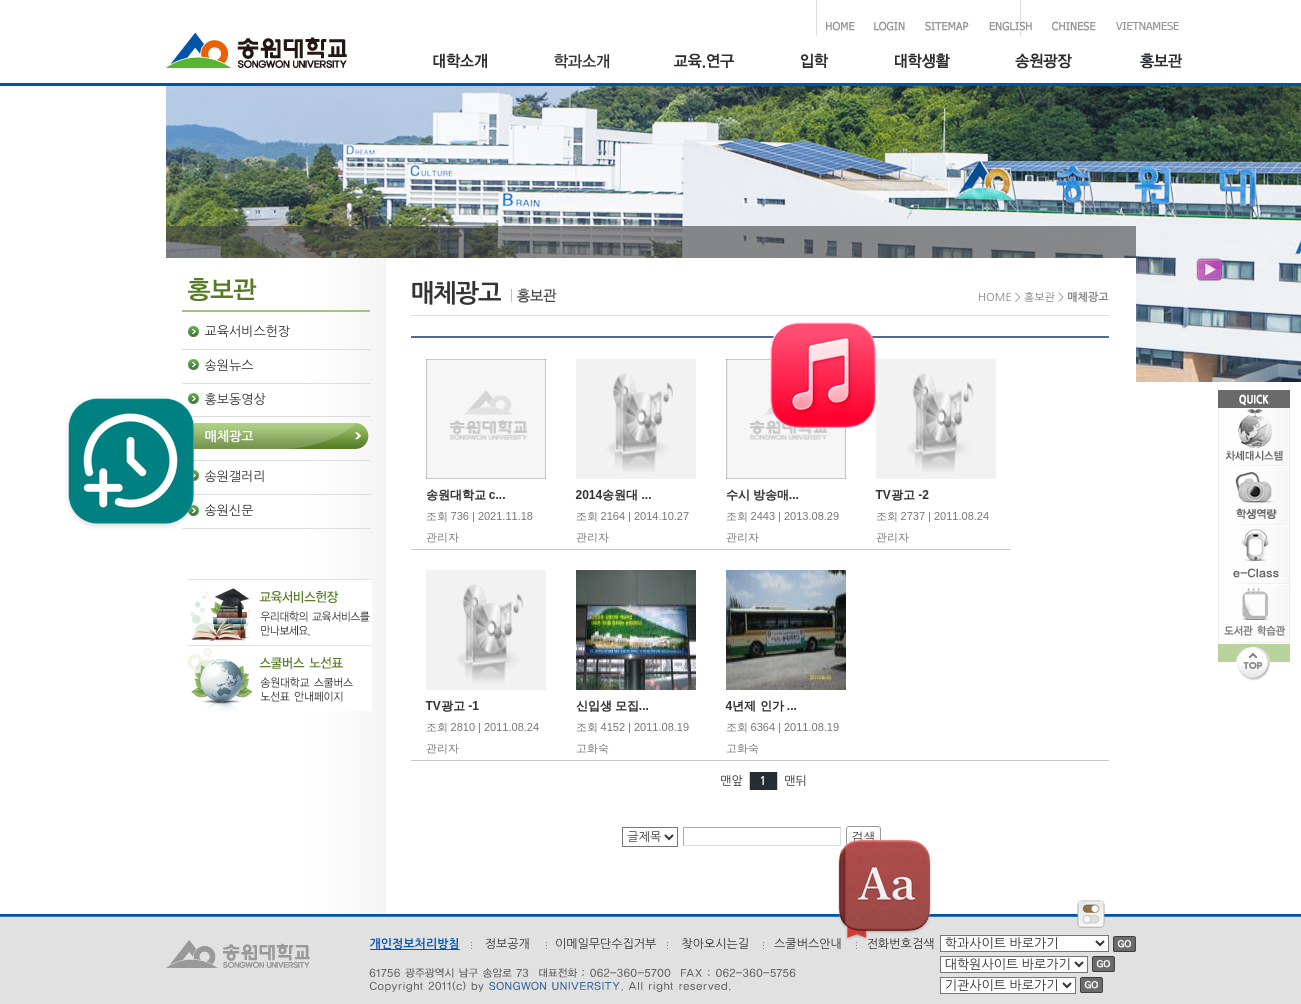 This screenshot has height=1004, width=1301. What do you see at coordinates (130, 460) in the screenshot?
I see `add a new timer or time entry` at bounding box center [130, 460].